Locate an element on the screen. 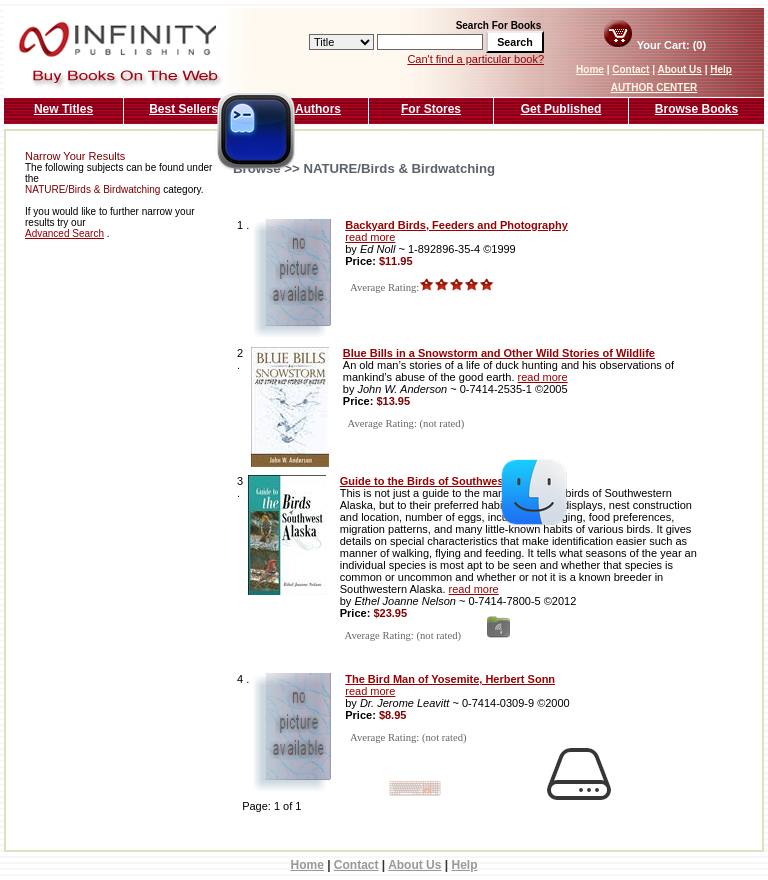 Image resolution: width=768 pixels, height=880 pixels. open insync cloud sync folder is located at coordinates (498, 626).